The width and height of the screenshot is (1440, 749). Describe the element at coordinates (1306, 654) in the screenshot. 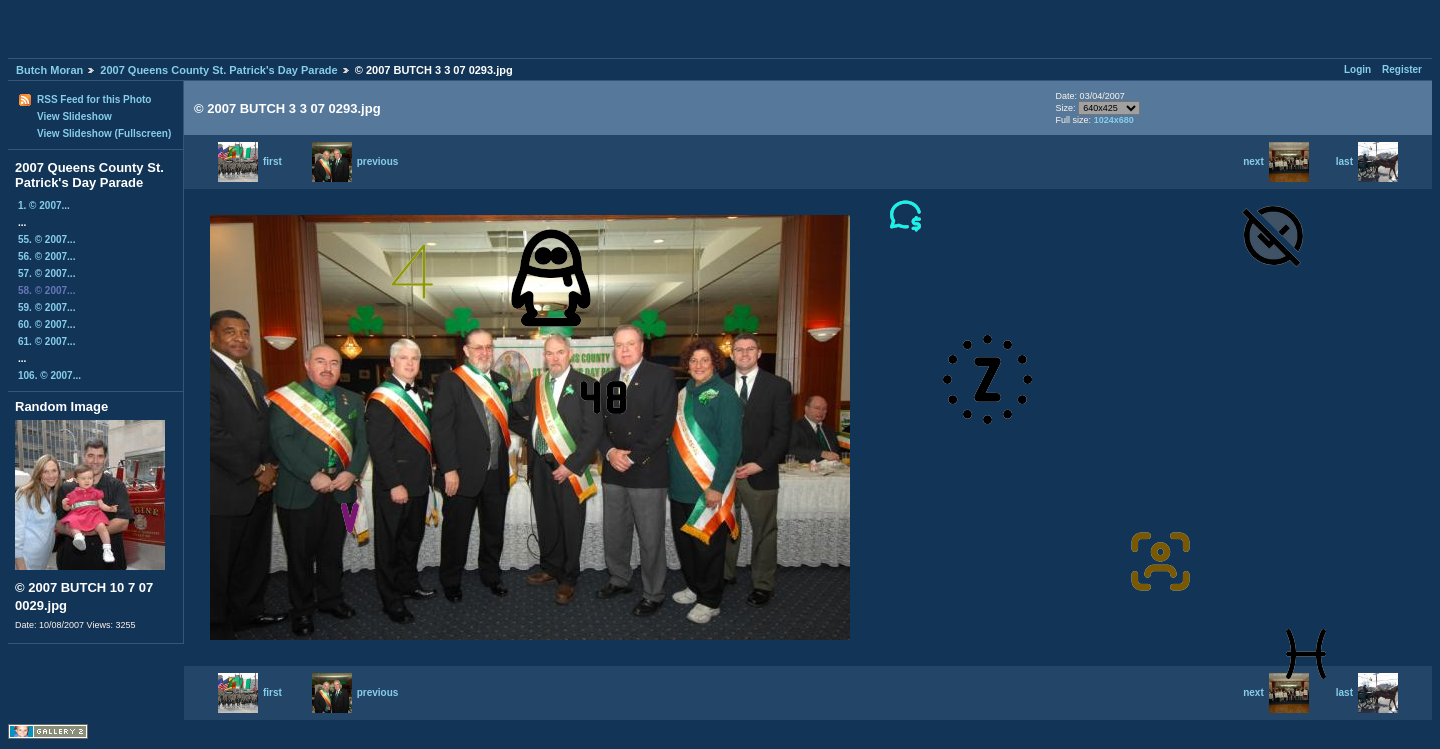

I see `pisces zodiac sign symbol` at that location.